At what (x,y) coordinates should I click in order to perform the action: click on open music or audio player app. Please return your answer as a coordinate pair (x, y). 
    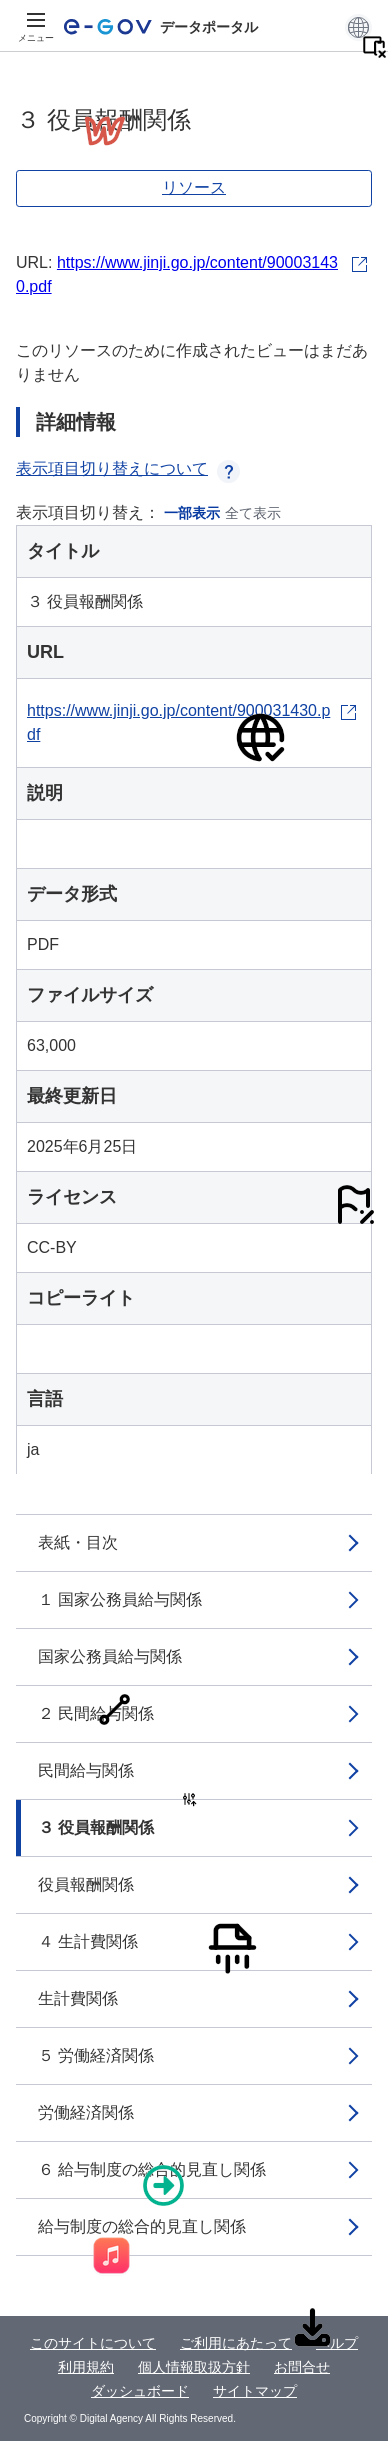
    Looking at the image, I should click on (111, 2255).